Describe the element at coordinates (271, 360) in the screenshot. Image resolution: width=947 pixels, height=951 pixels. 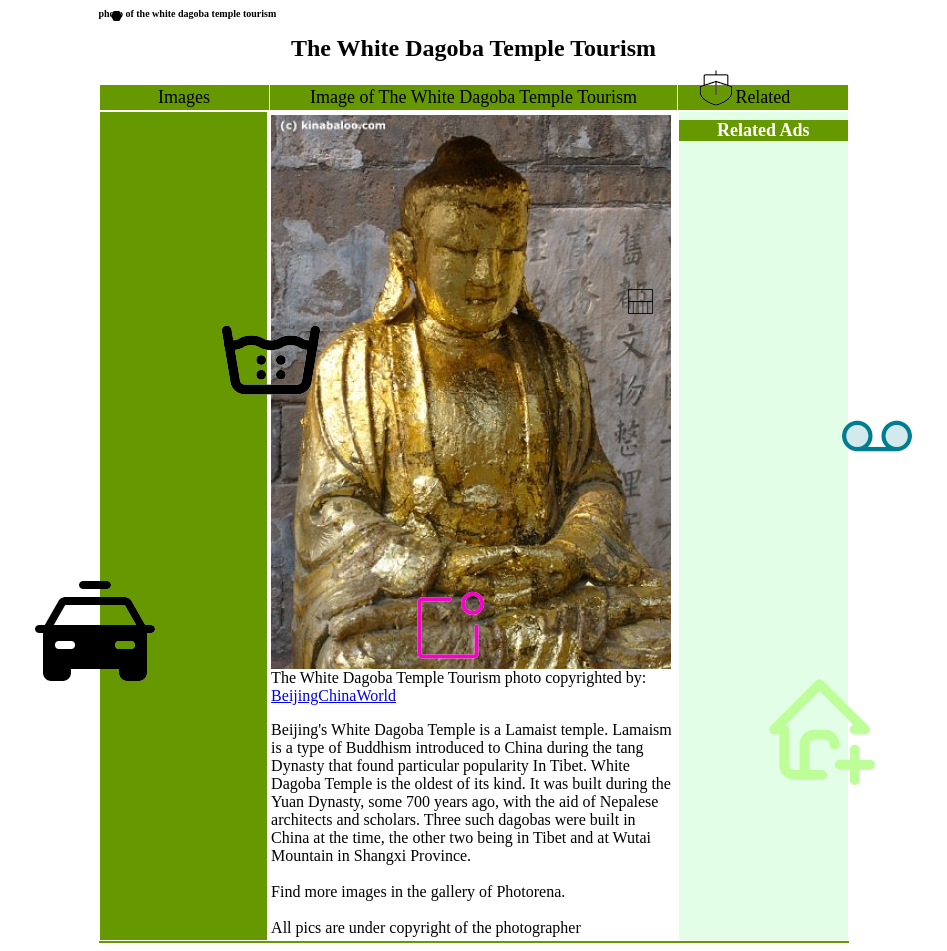
I see `wash at medium-high temperature setting` at that location.